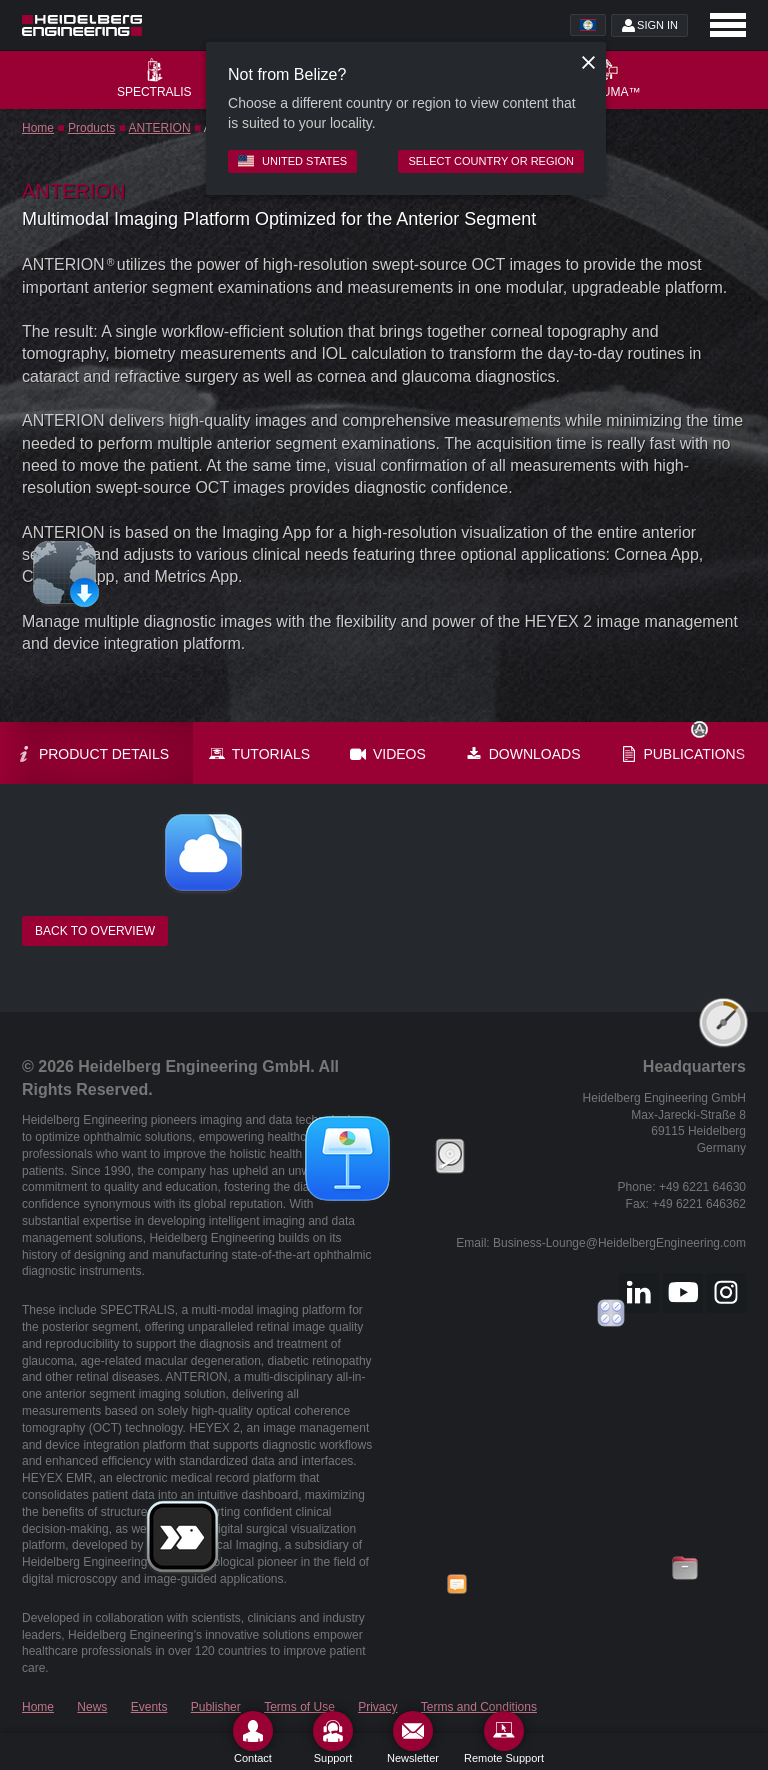 This screenshot has height=1770, width=768. What do you see at coordinates (699, 729) in the screenshot?
I see `check for available software updates` at bounding box center [699, 729].